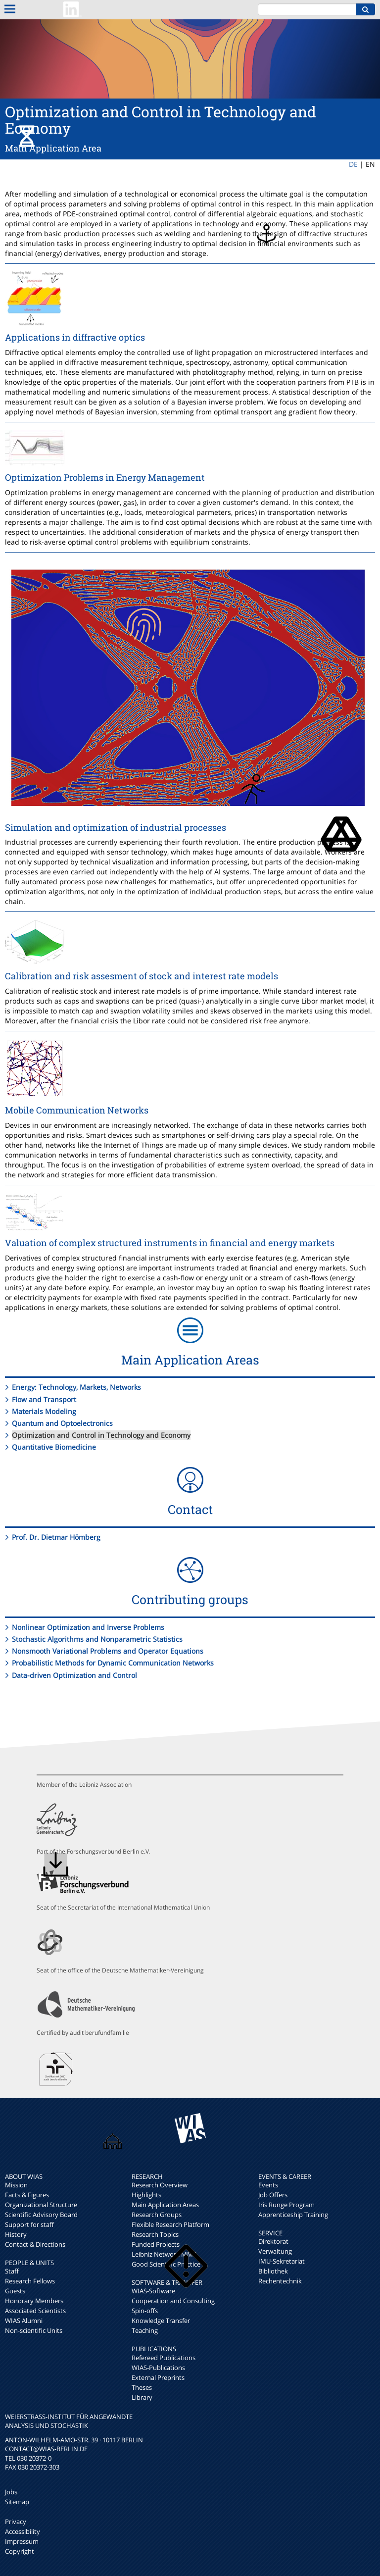 This screenshot has width=380, height=2576. What do you see at coordinates (341, 835) in the screenshot?
I see `open Google Drive` at bounding box center [341, 835].